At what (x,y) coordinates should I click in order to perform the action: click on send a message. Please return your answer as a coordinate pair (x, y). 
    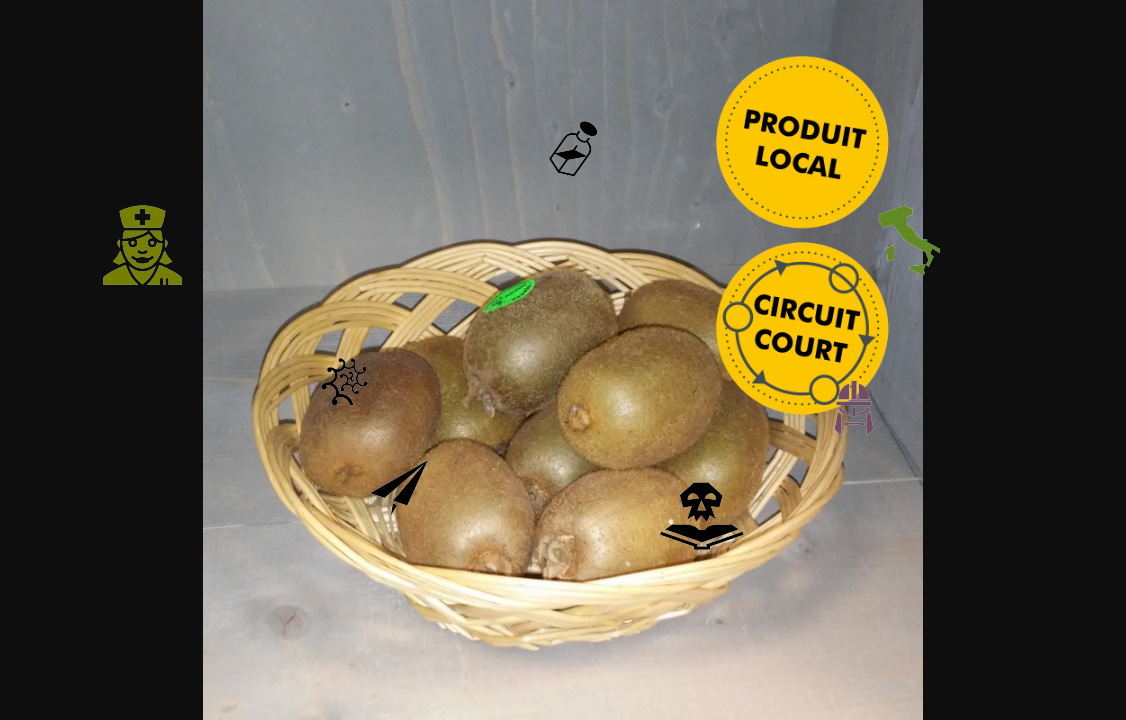
    Looking at the image, I should click on (399, 488).